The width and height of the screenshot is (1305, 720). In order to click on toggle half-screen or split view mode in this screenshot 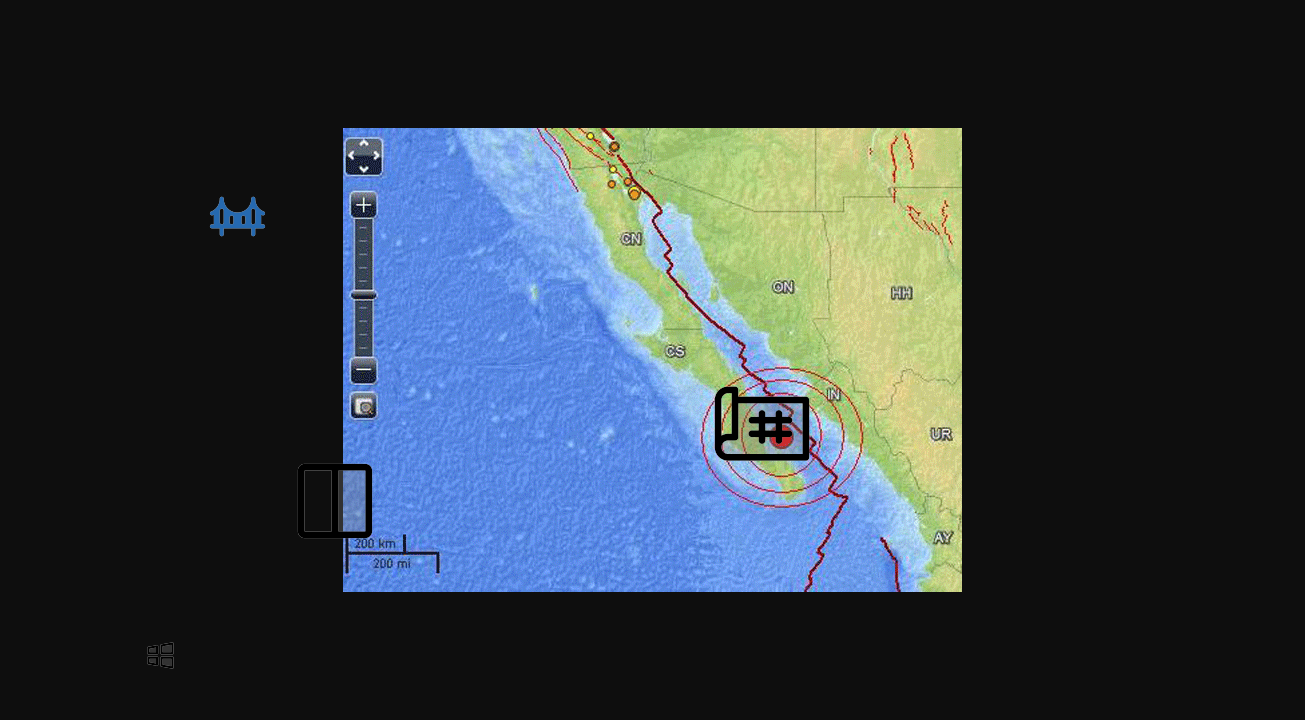, I will do `click(335, 501)`.